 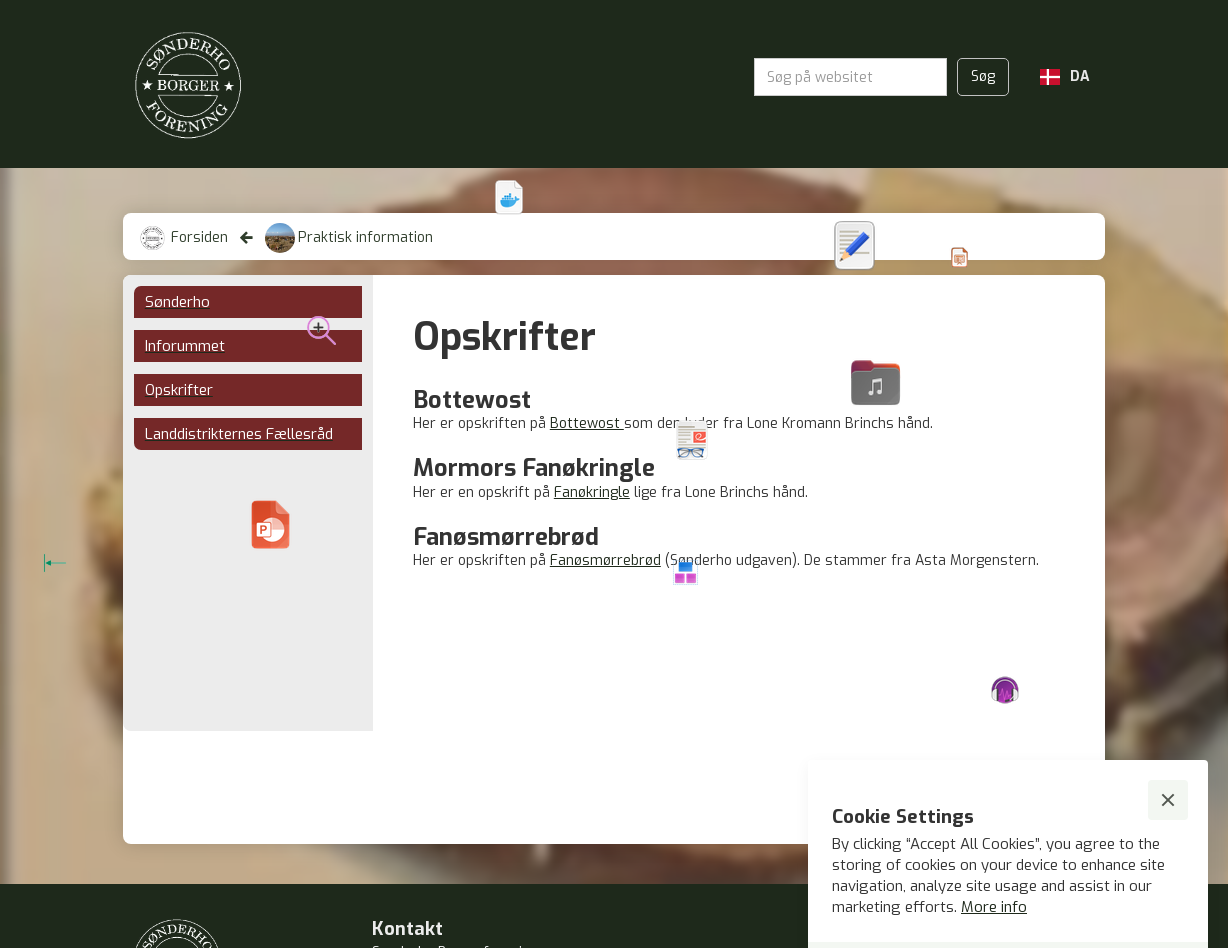 I want to click on a dockerfile or docker configuration file, so click(x=509, y=197).